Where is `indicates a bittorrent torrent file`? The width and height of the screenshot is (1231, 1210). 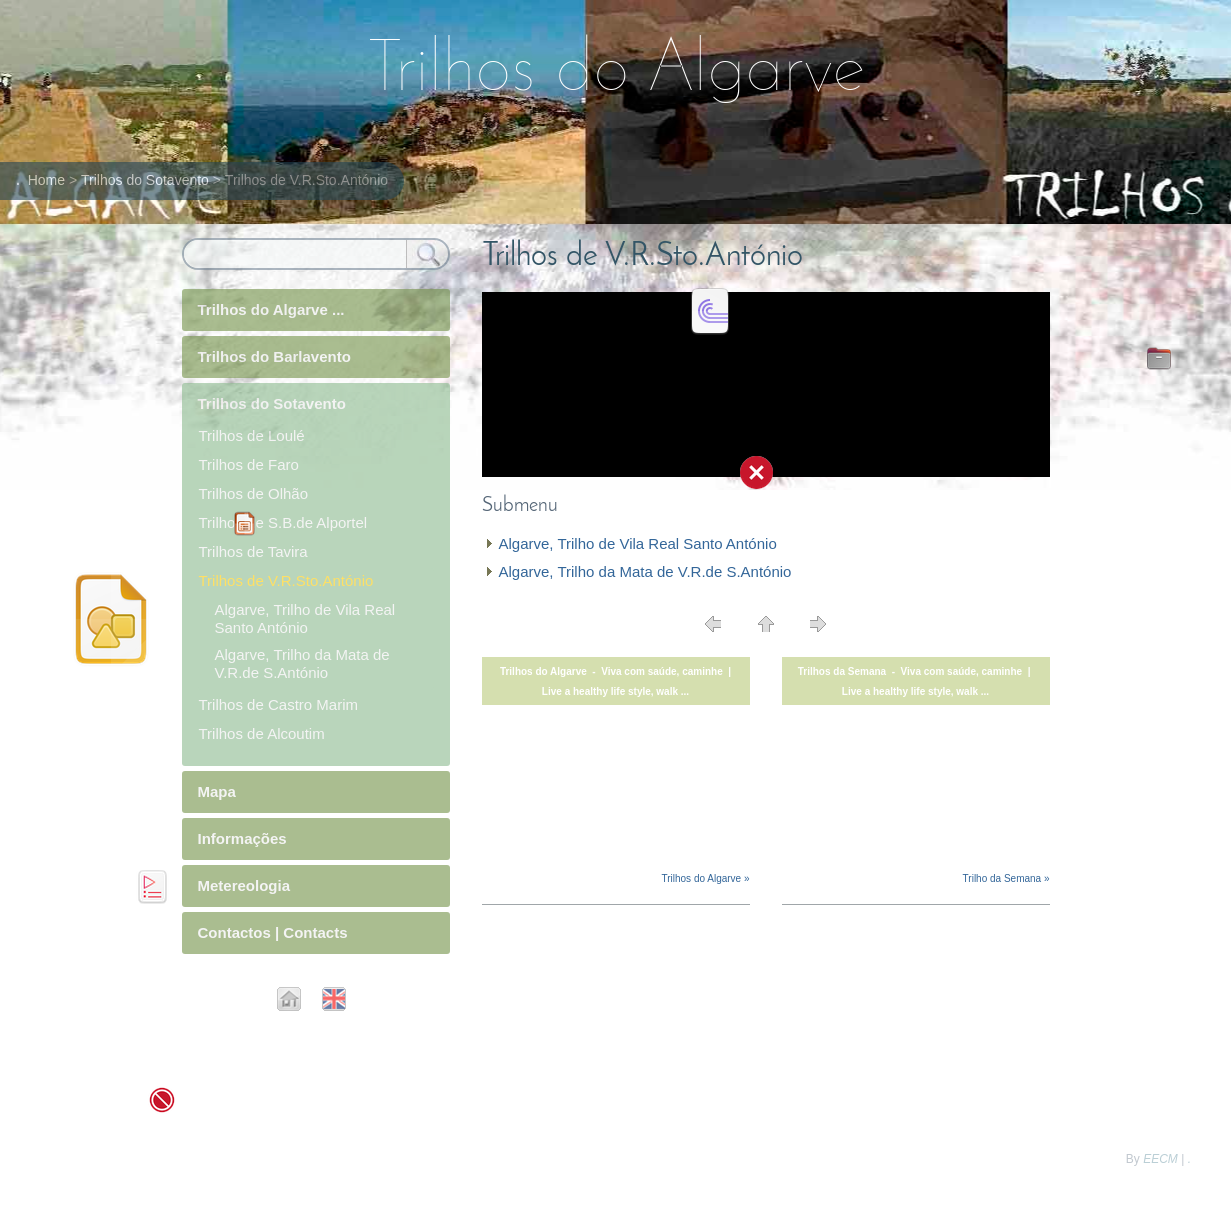 indicates a bittorrent torrent file is located at coordinates (710, 311).